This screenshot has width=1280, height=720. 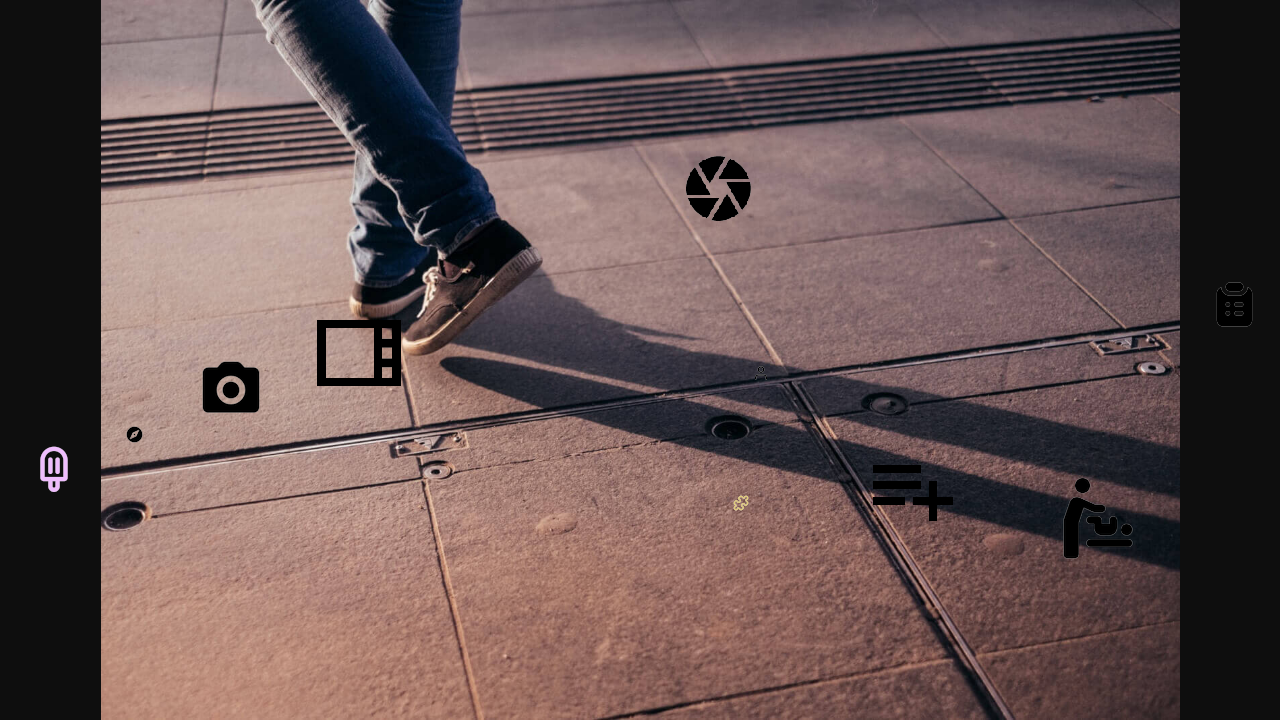 What do you see at coordinates (1234, 304) in the screenshot?
I see `view task list or checklist` at bounding box center [1234, 304].